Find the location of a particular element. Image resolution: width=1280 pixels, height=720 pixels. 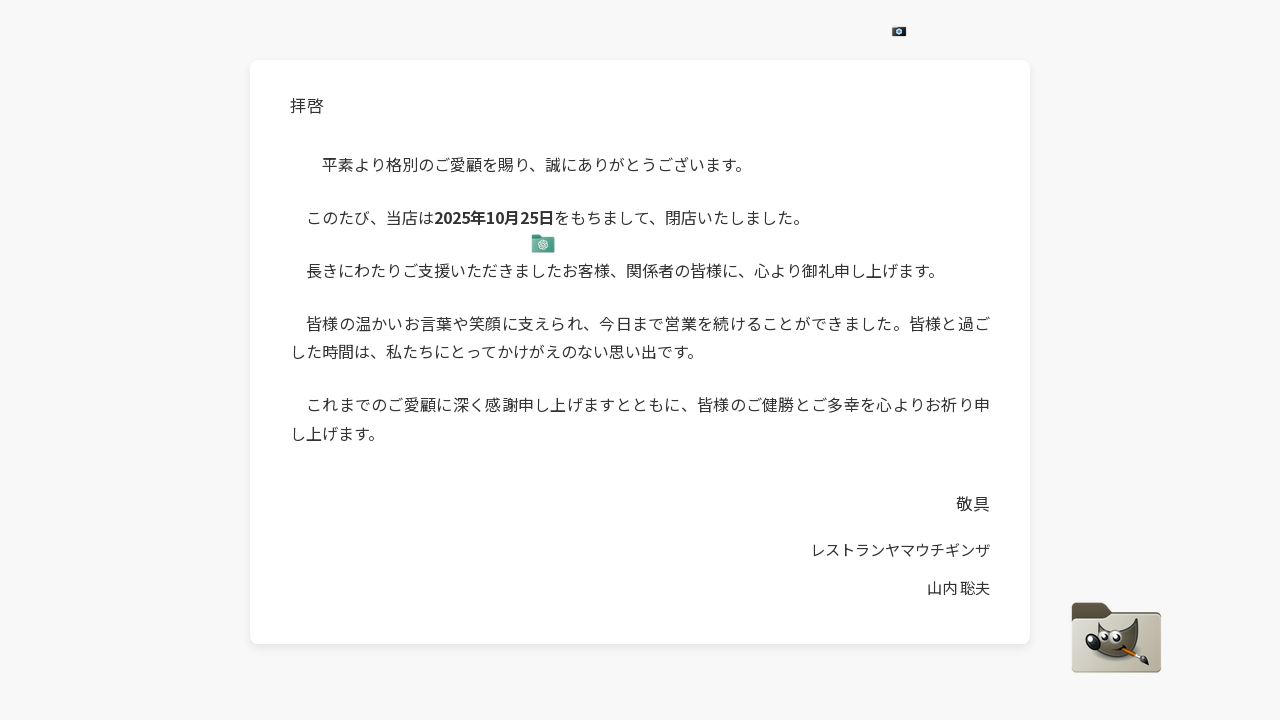

open webpack project folder is located at coordinates (899, 31).